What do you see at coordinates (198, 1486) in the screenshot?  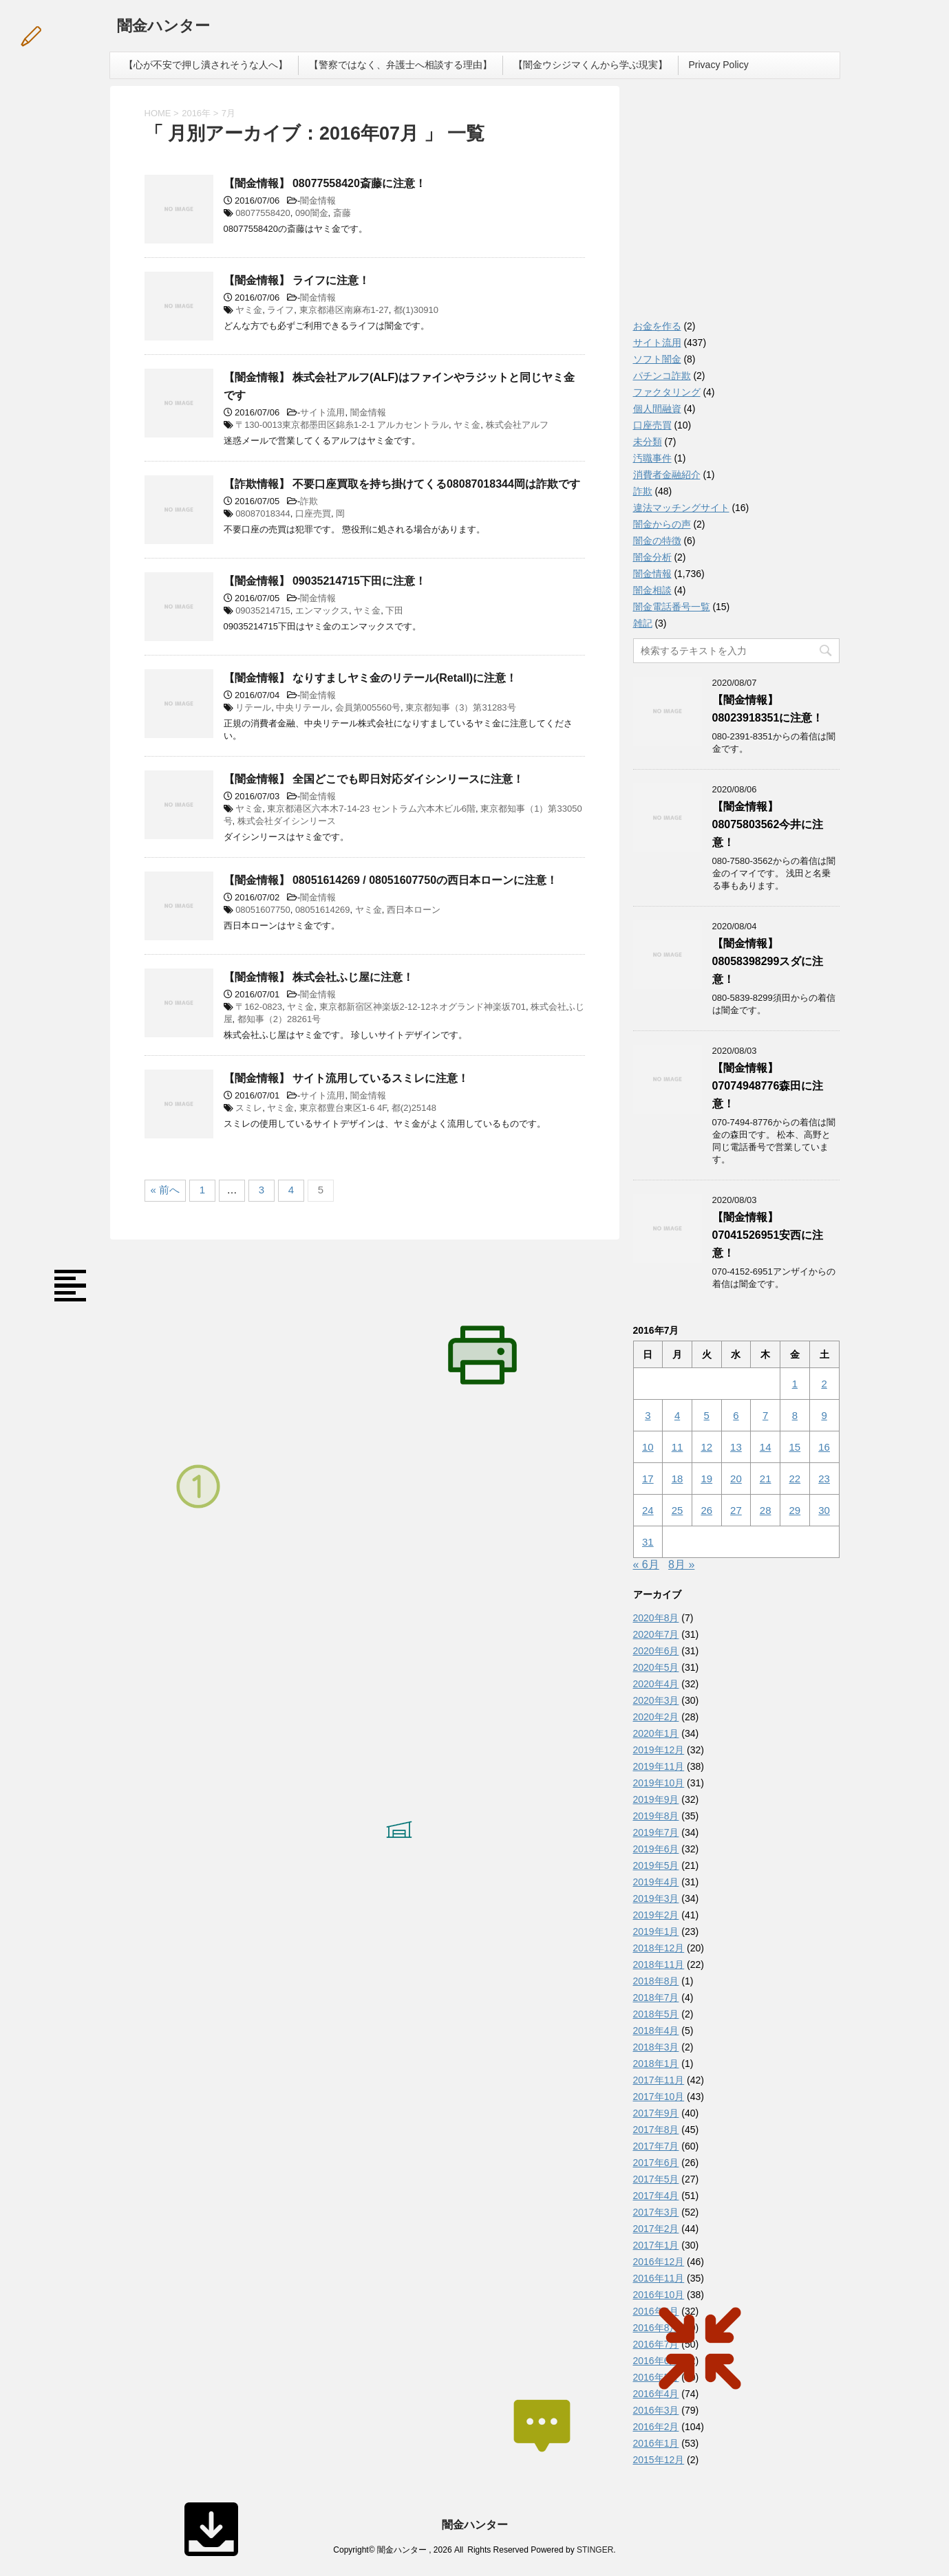 I see `indicates the first step in a sequence or tutorial` at bounding box center [198, 1486].